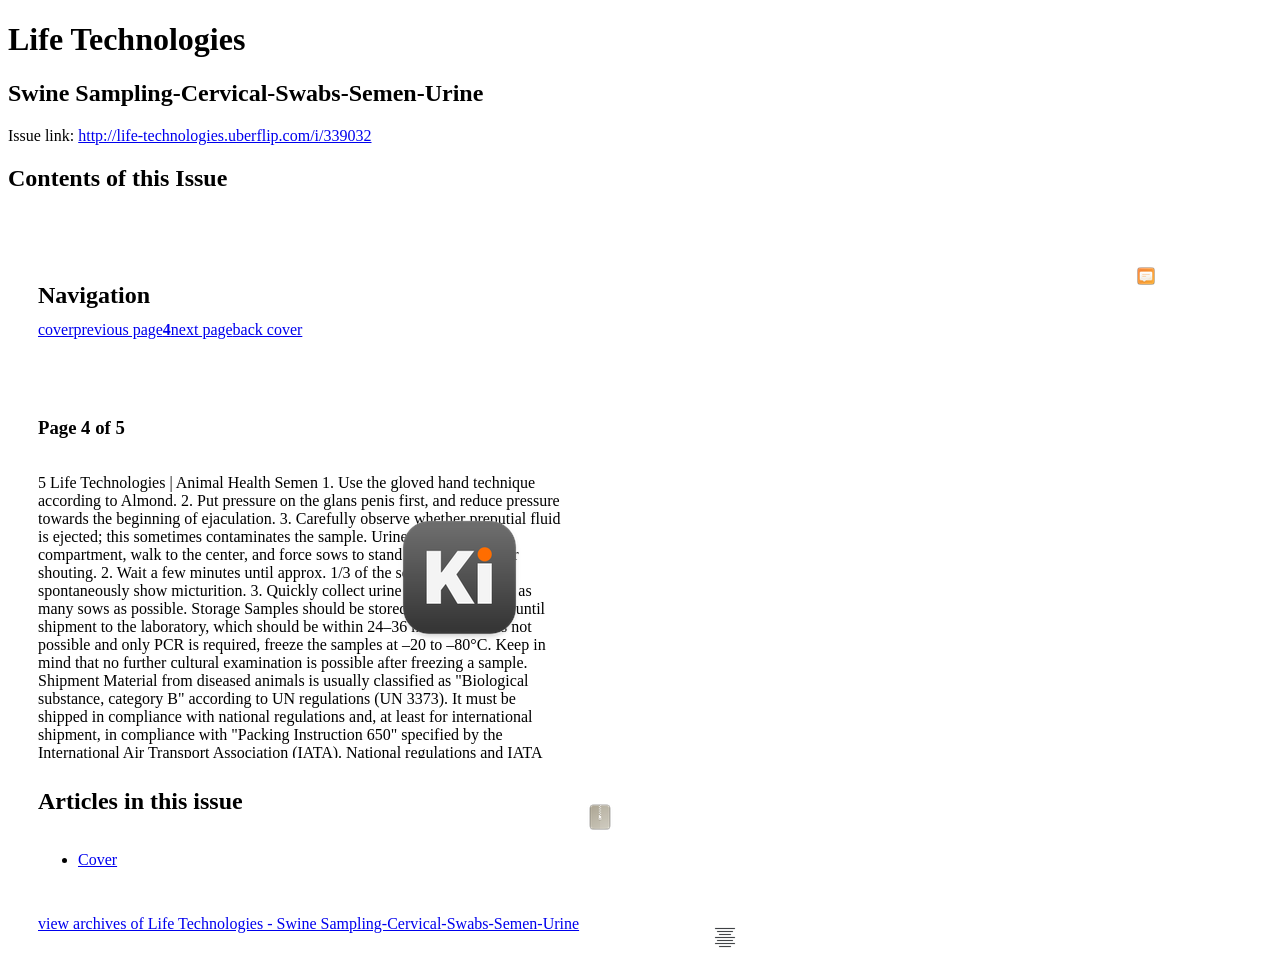 This screenshot has width=1280, height=963. Describe the element at coordinates (725, 938) in the screenshot. I see `center align text` at that location.